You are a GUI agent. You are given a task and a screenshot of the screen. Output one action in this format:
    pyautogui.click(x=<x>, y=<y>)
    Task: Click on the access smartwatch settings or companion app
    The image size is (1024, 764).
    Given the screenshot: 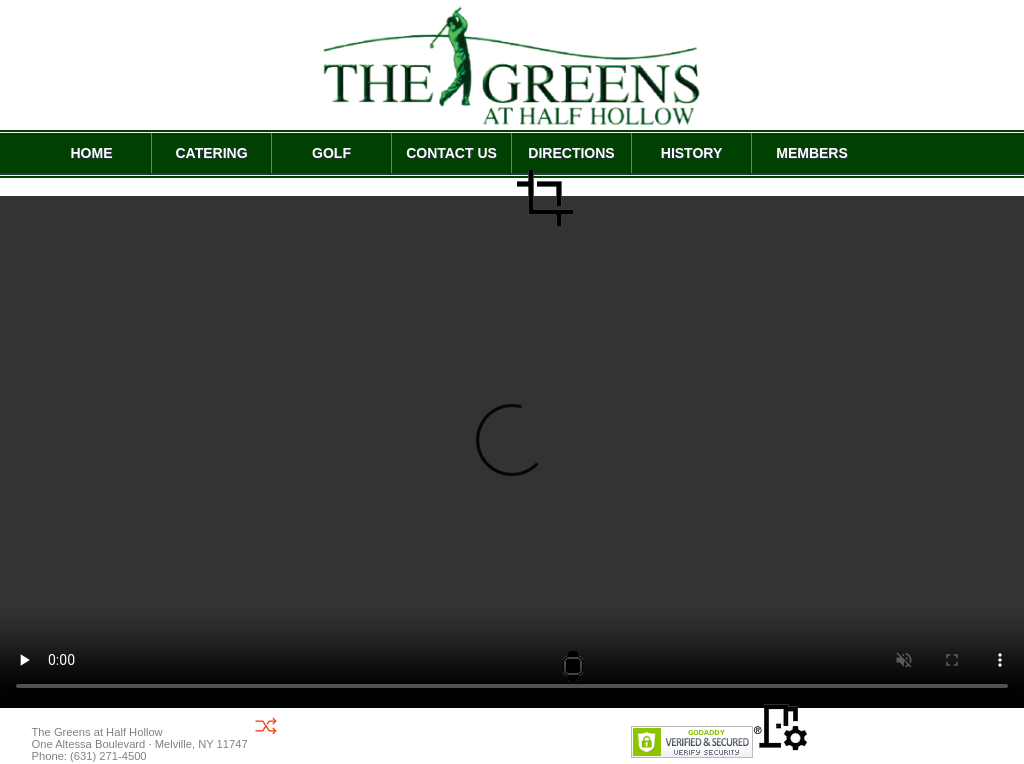 What is the action you would take?
    pyautogui.click(x=573, y=666)
    